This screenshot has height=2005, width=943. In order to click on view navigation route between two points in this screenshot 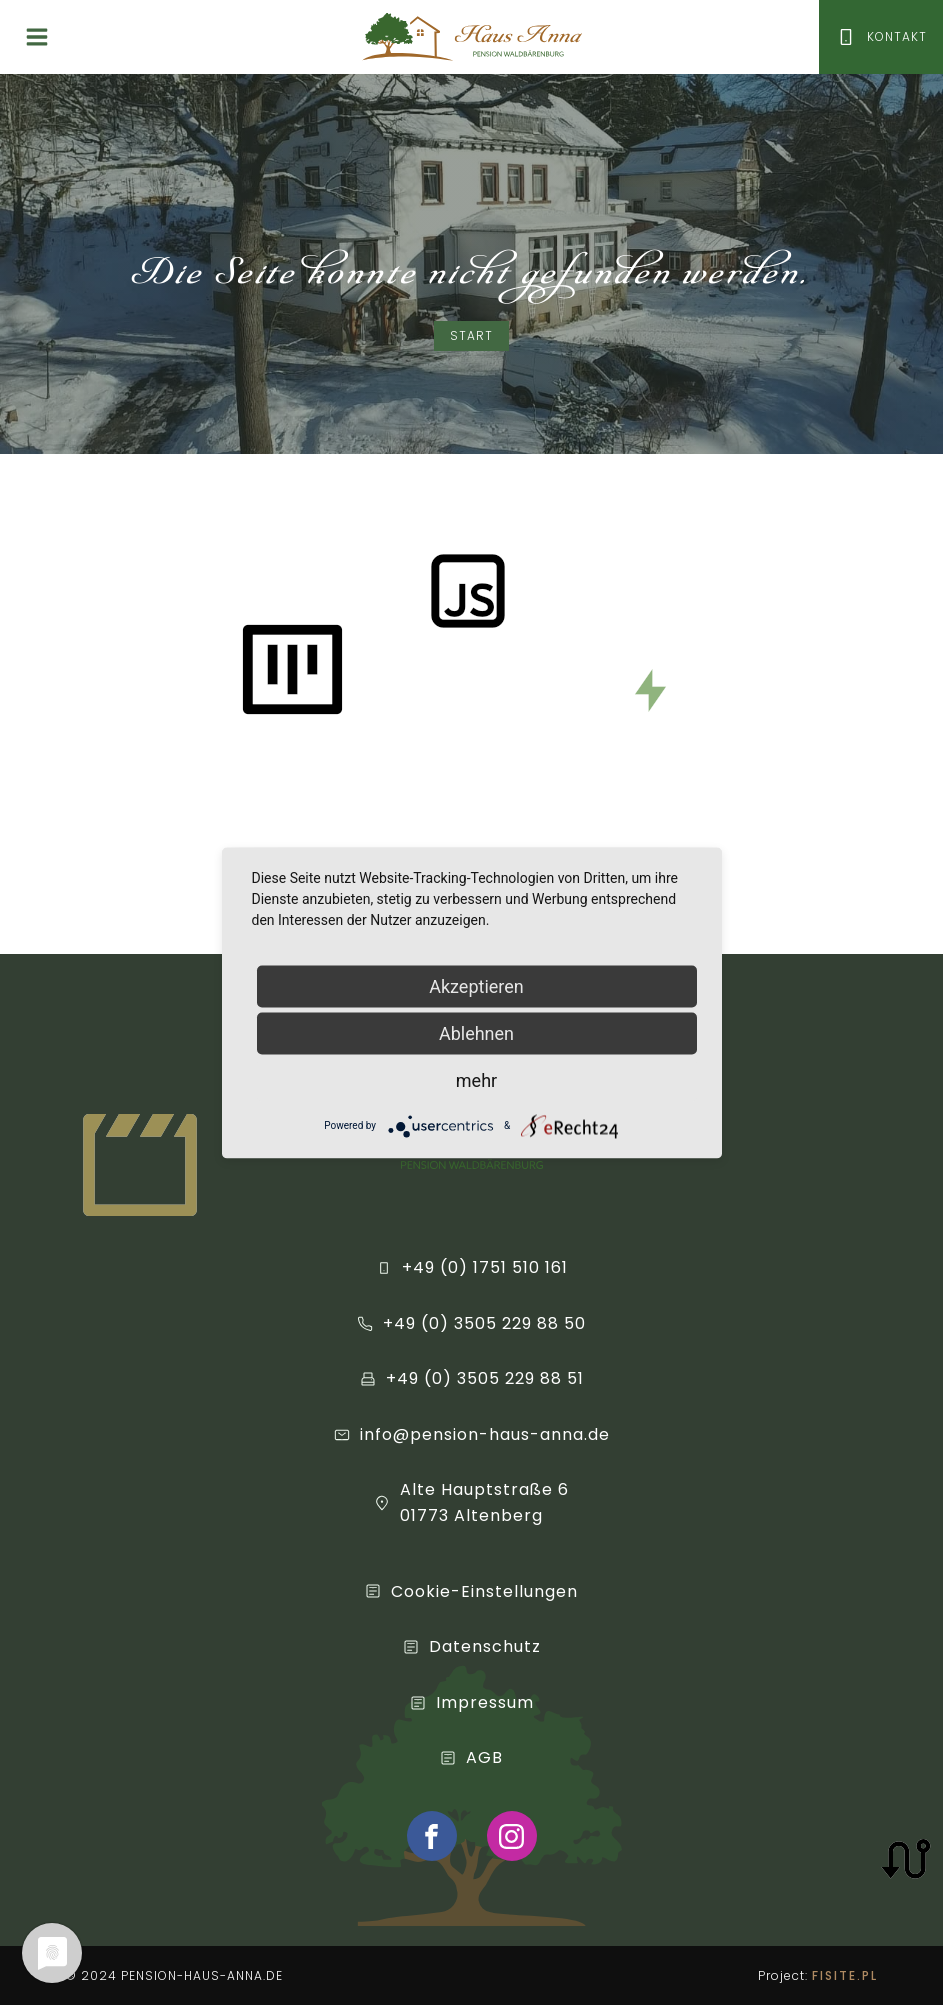, I will do `click(907, 1860)`.